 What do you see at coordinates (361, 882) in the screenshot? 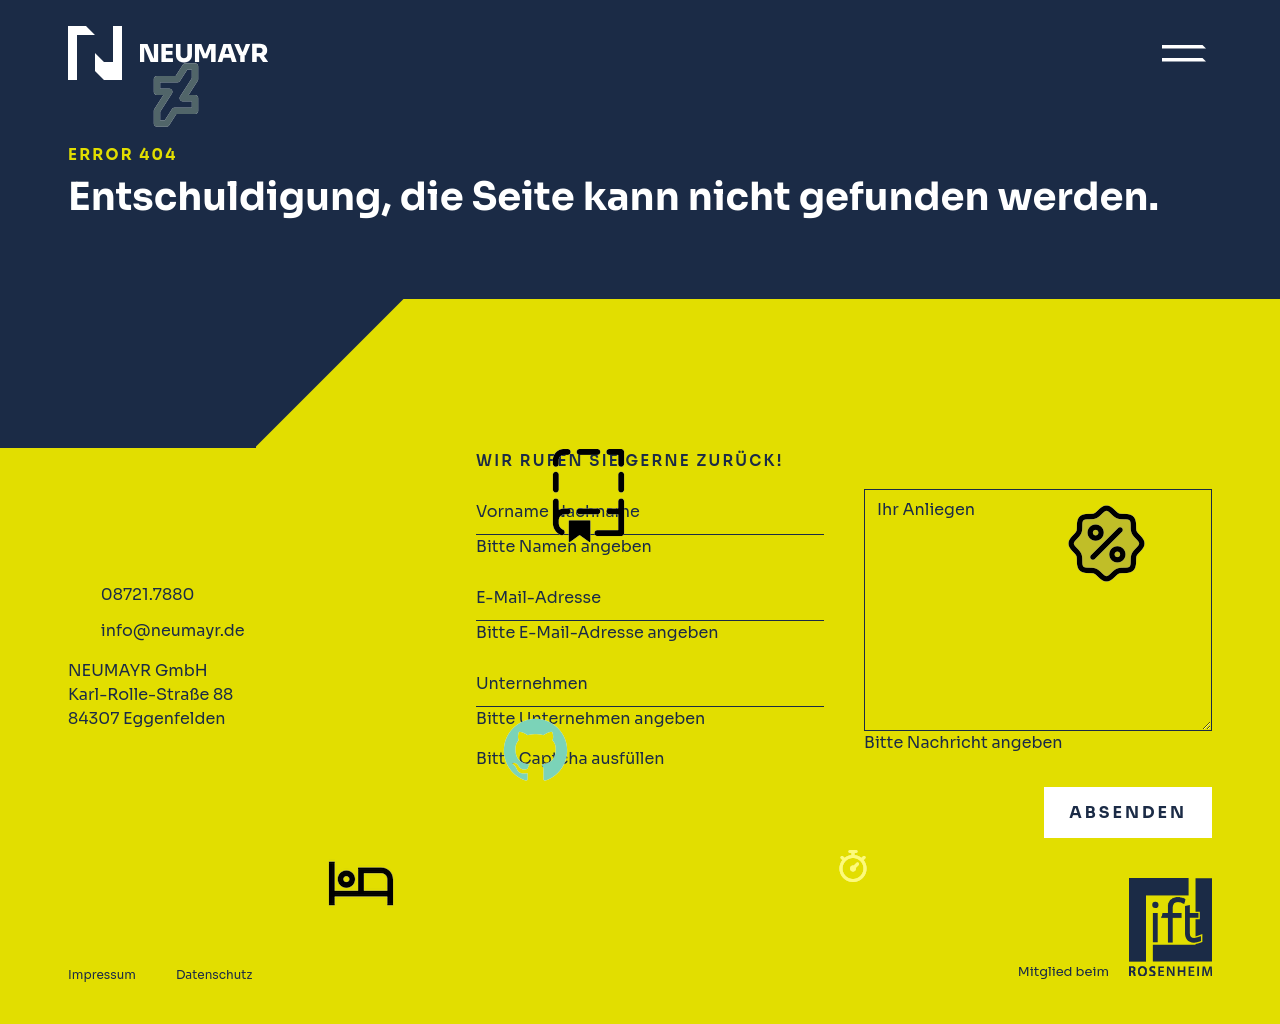
I see `find nearby hotels or lodging` at bounding box center [361, 882].